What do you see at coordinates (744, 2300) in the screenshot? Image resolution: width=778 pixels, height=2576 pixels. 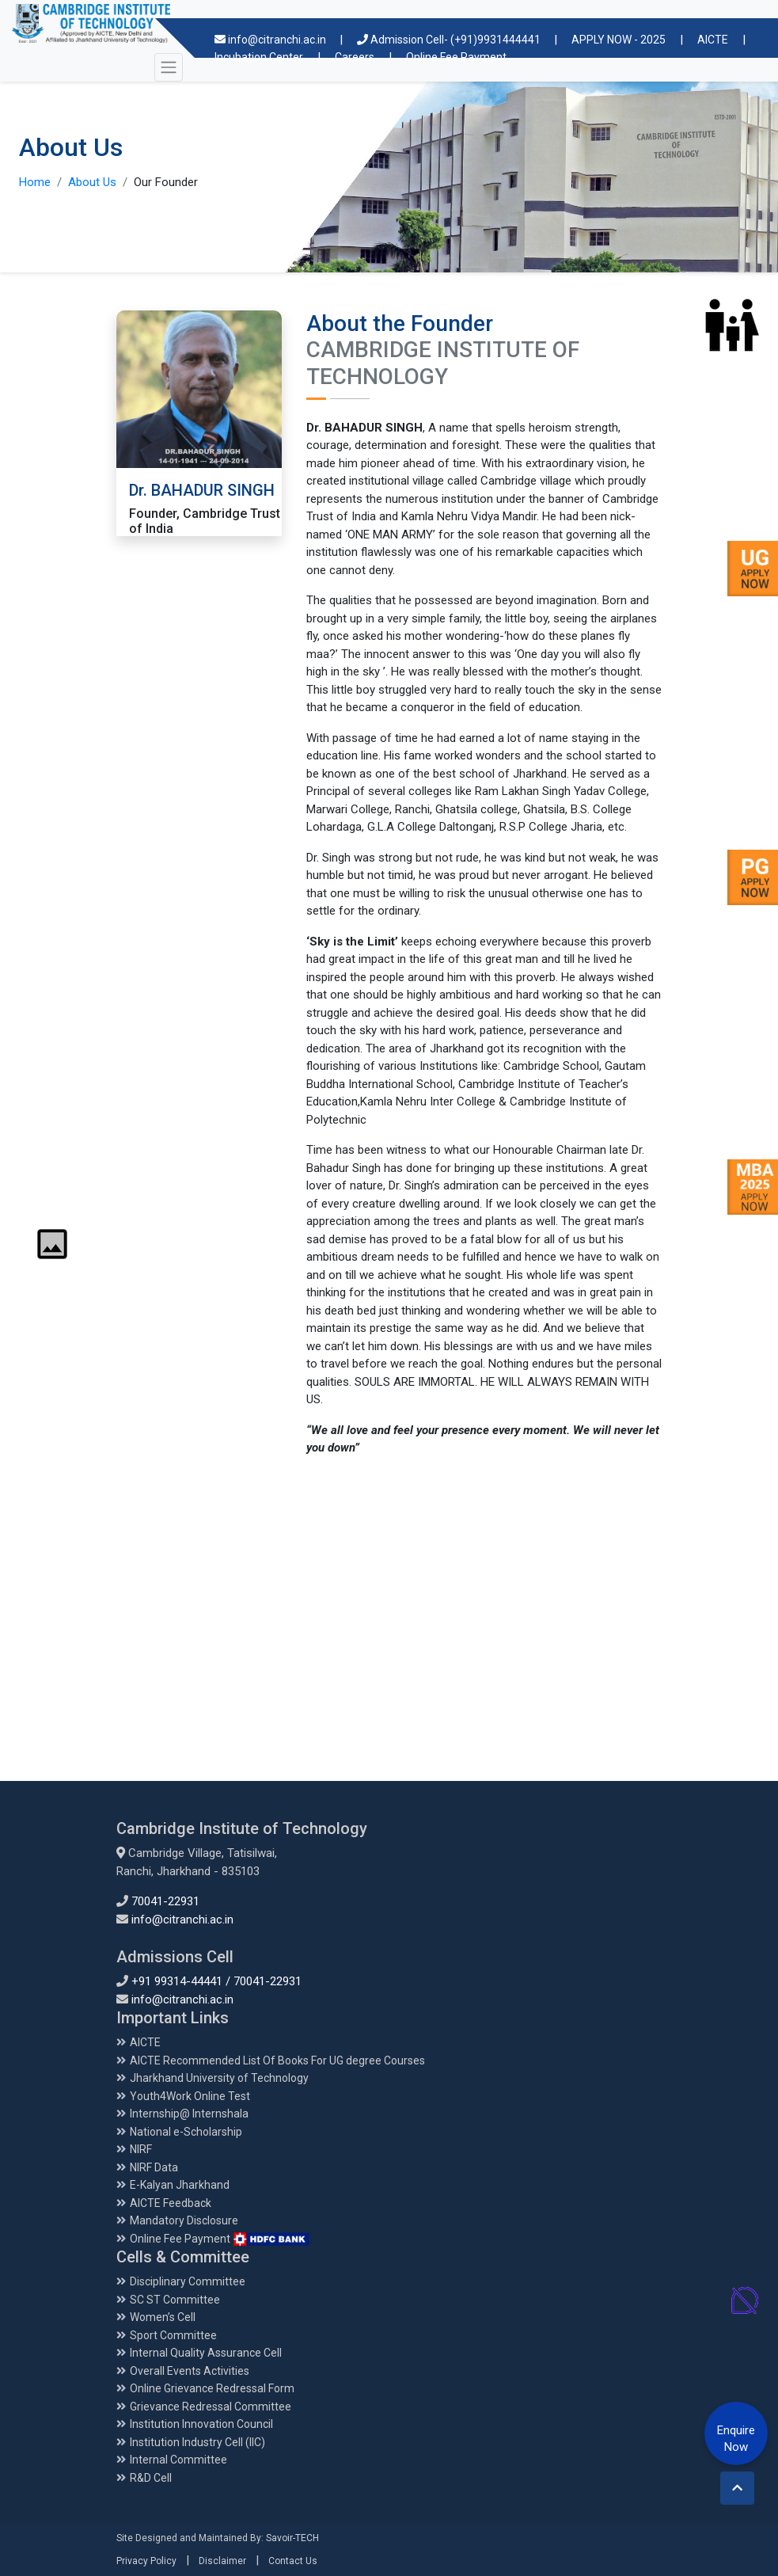 I see `mute or disable chat notifications` at bounding box center [744, 2300].